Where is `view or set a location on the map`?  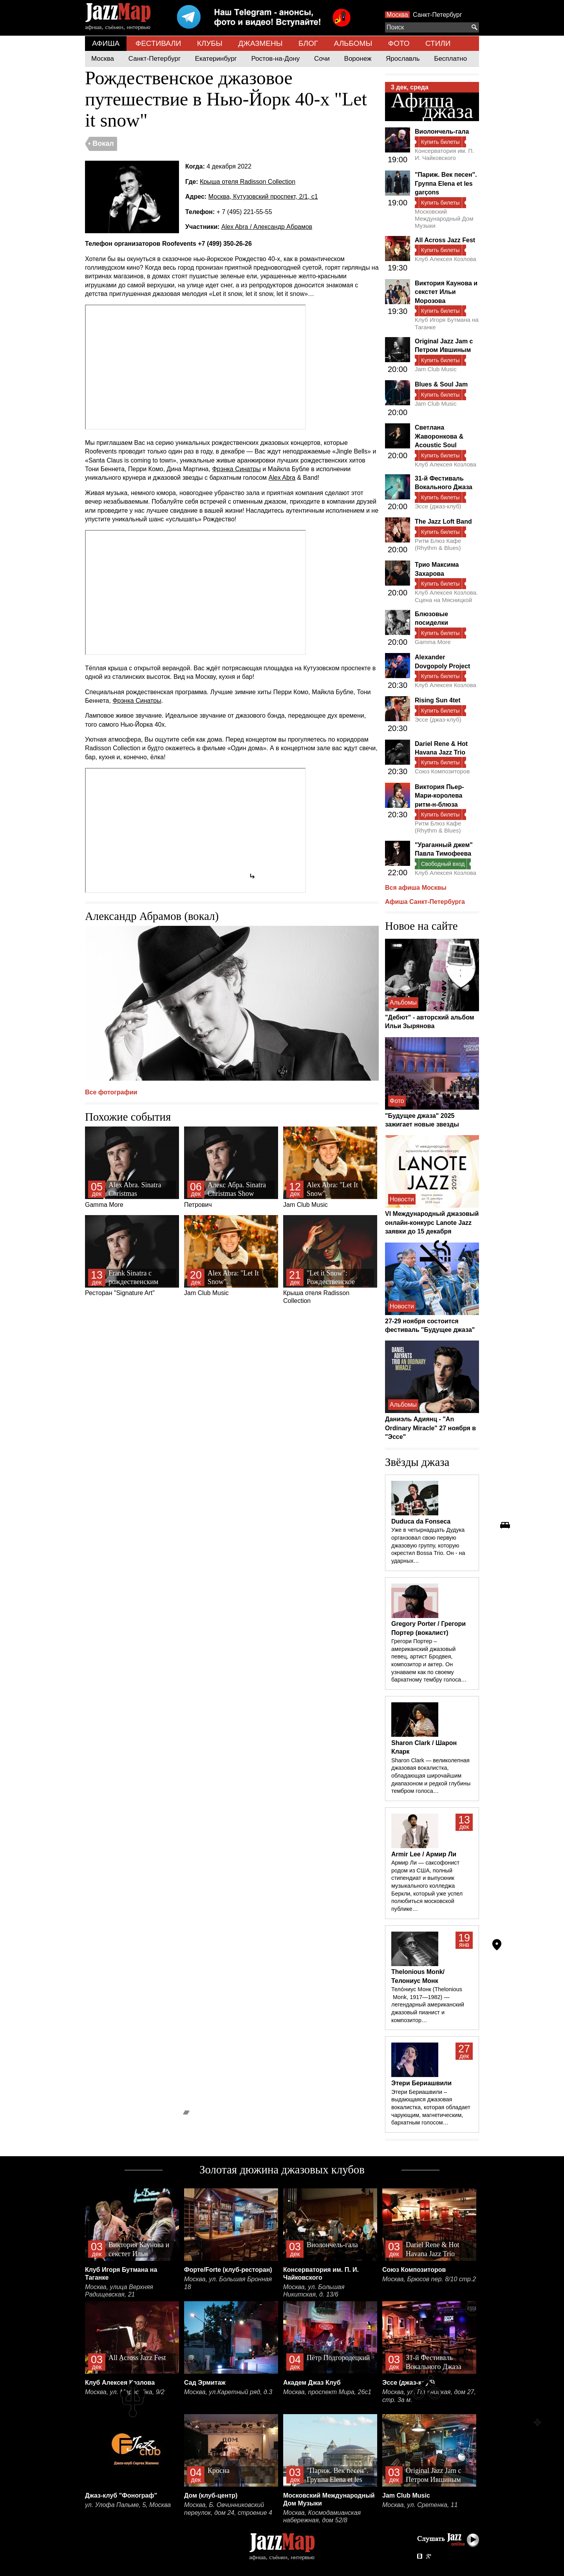
view or set a location on the map is located at coordinates (497, 1945).